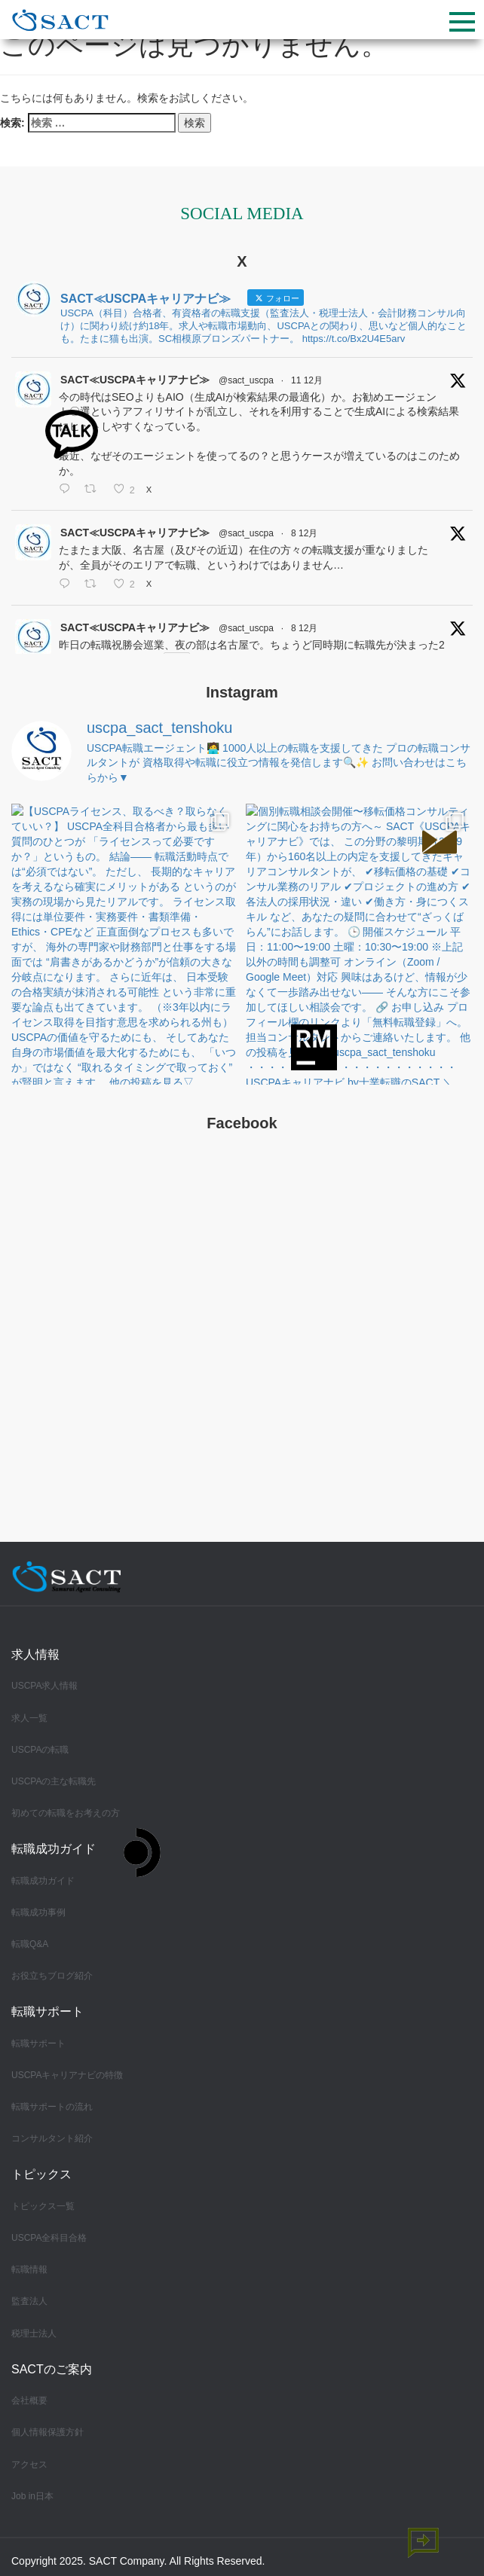 The height and width of the screenshot is (2576, 484). Describe the element at coordinates (314, 1047) in the screenshot. I see `open RubyMine IDE` at that location.